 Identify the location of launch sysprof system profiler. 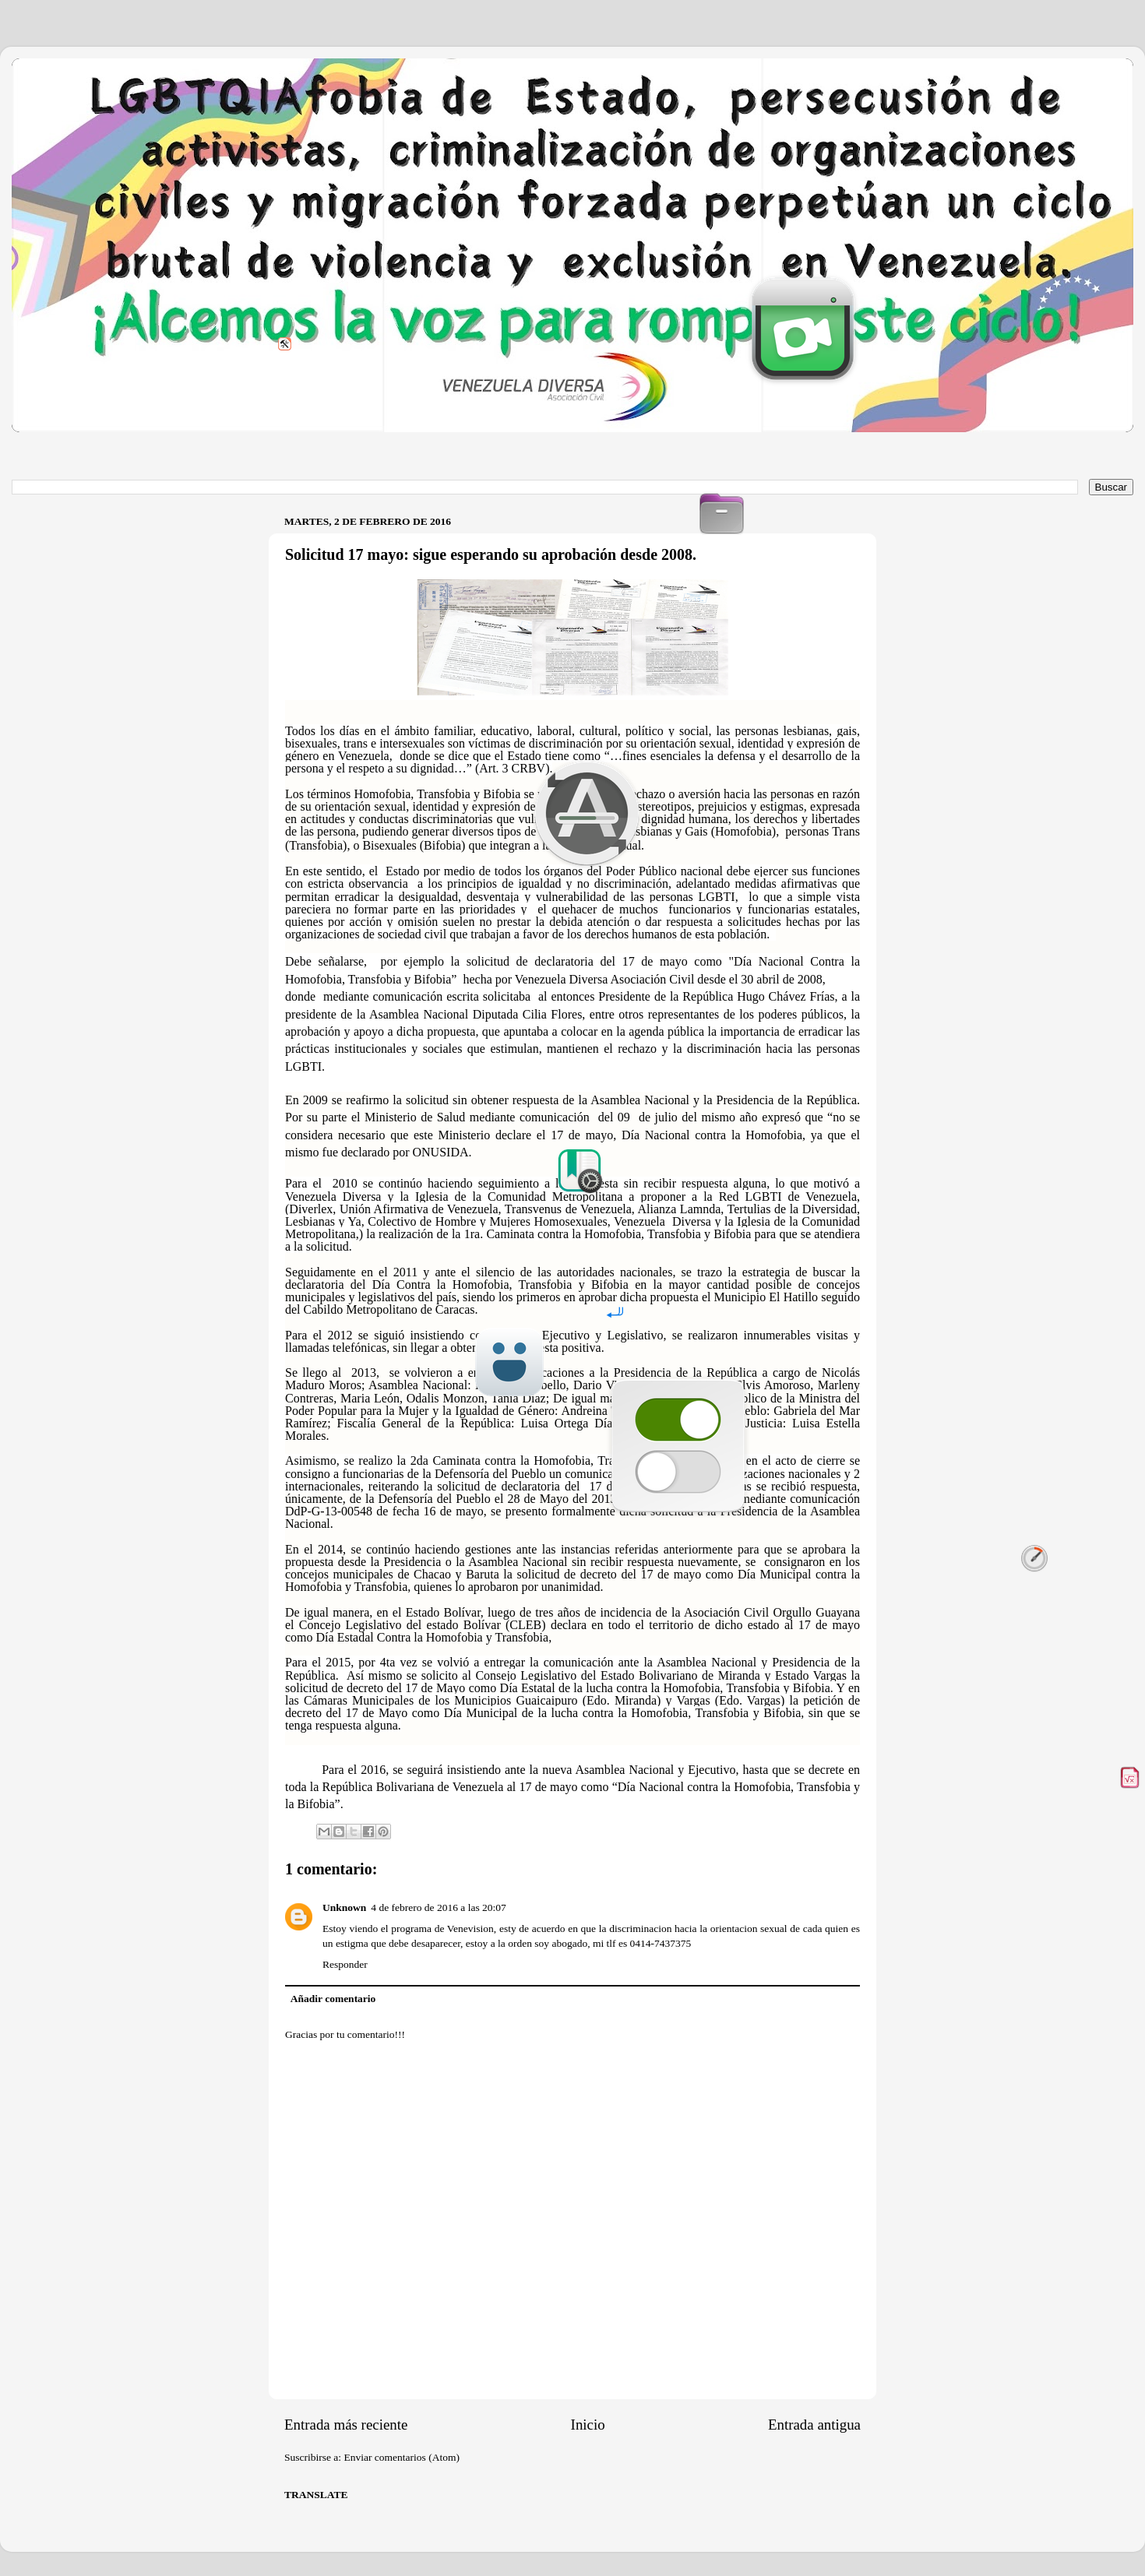
(1034, 1558).